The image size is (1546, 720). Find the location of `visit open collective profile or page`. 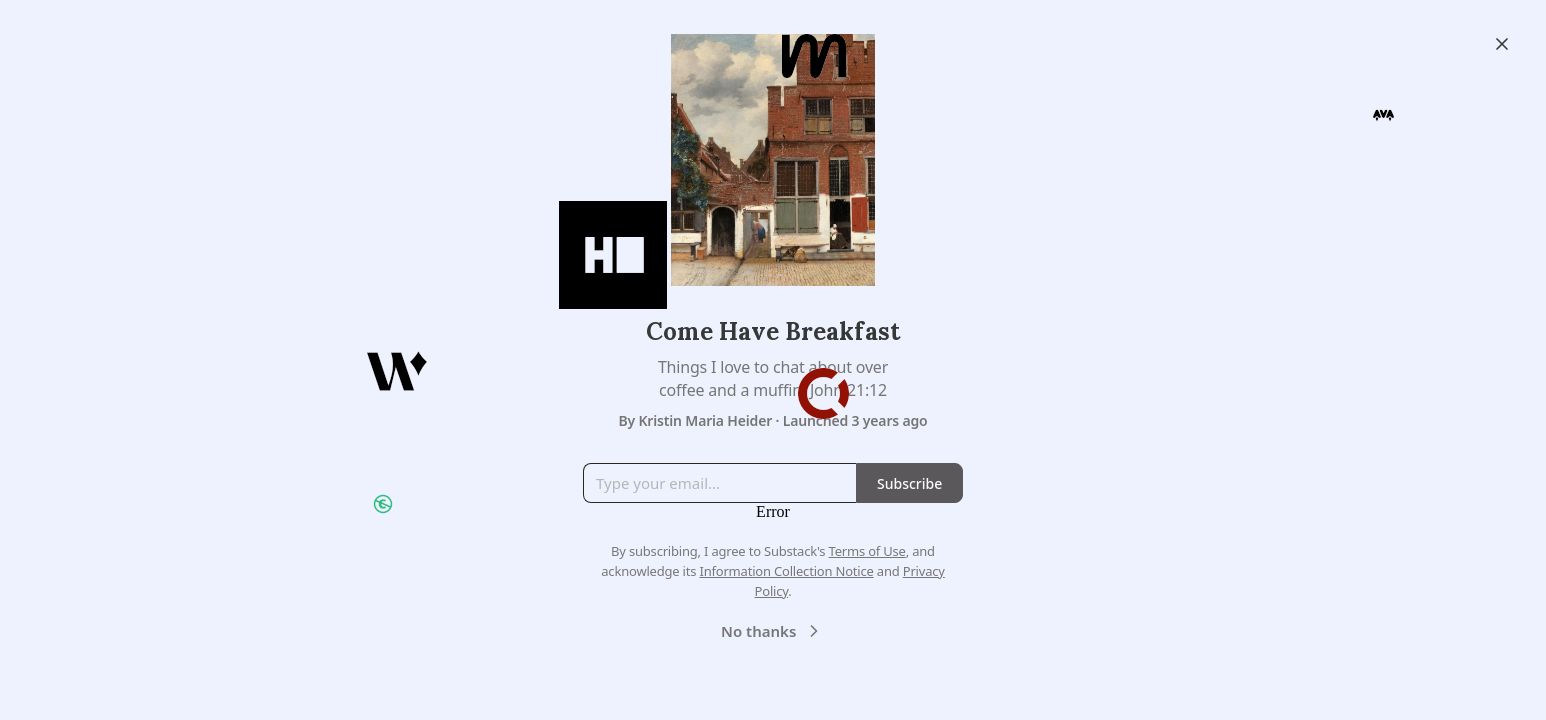

visit open collective profile or page is located at coordinates (823, 393).